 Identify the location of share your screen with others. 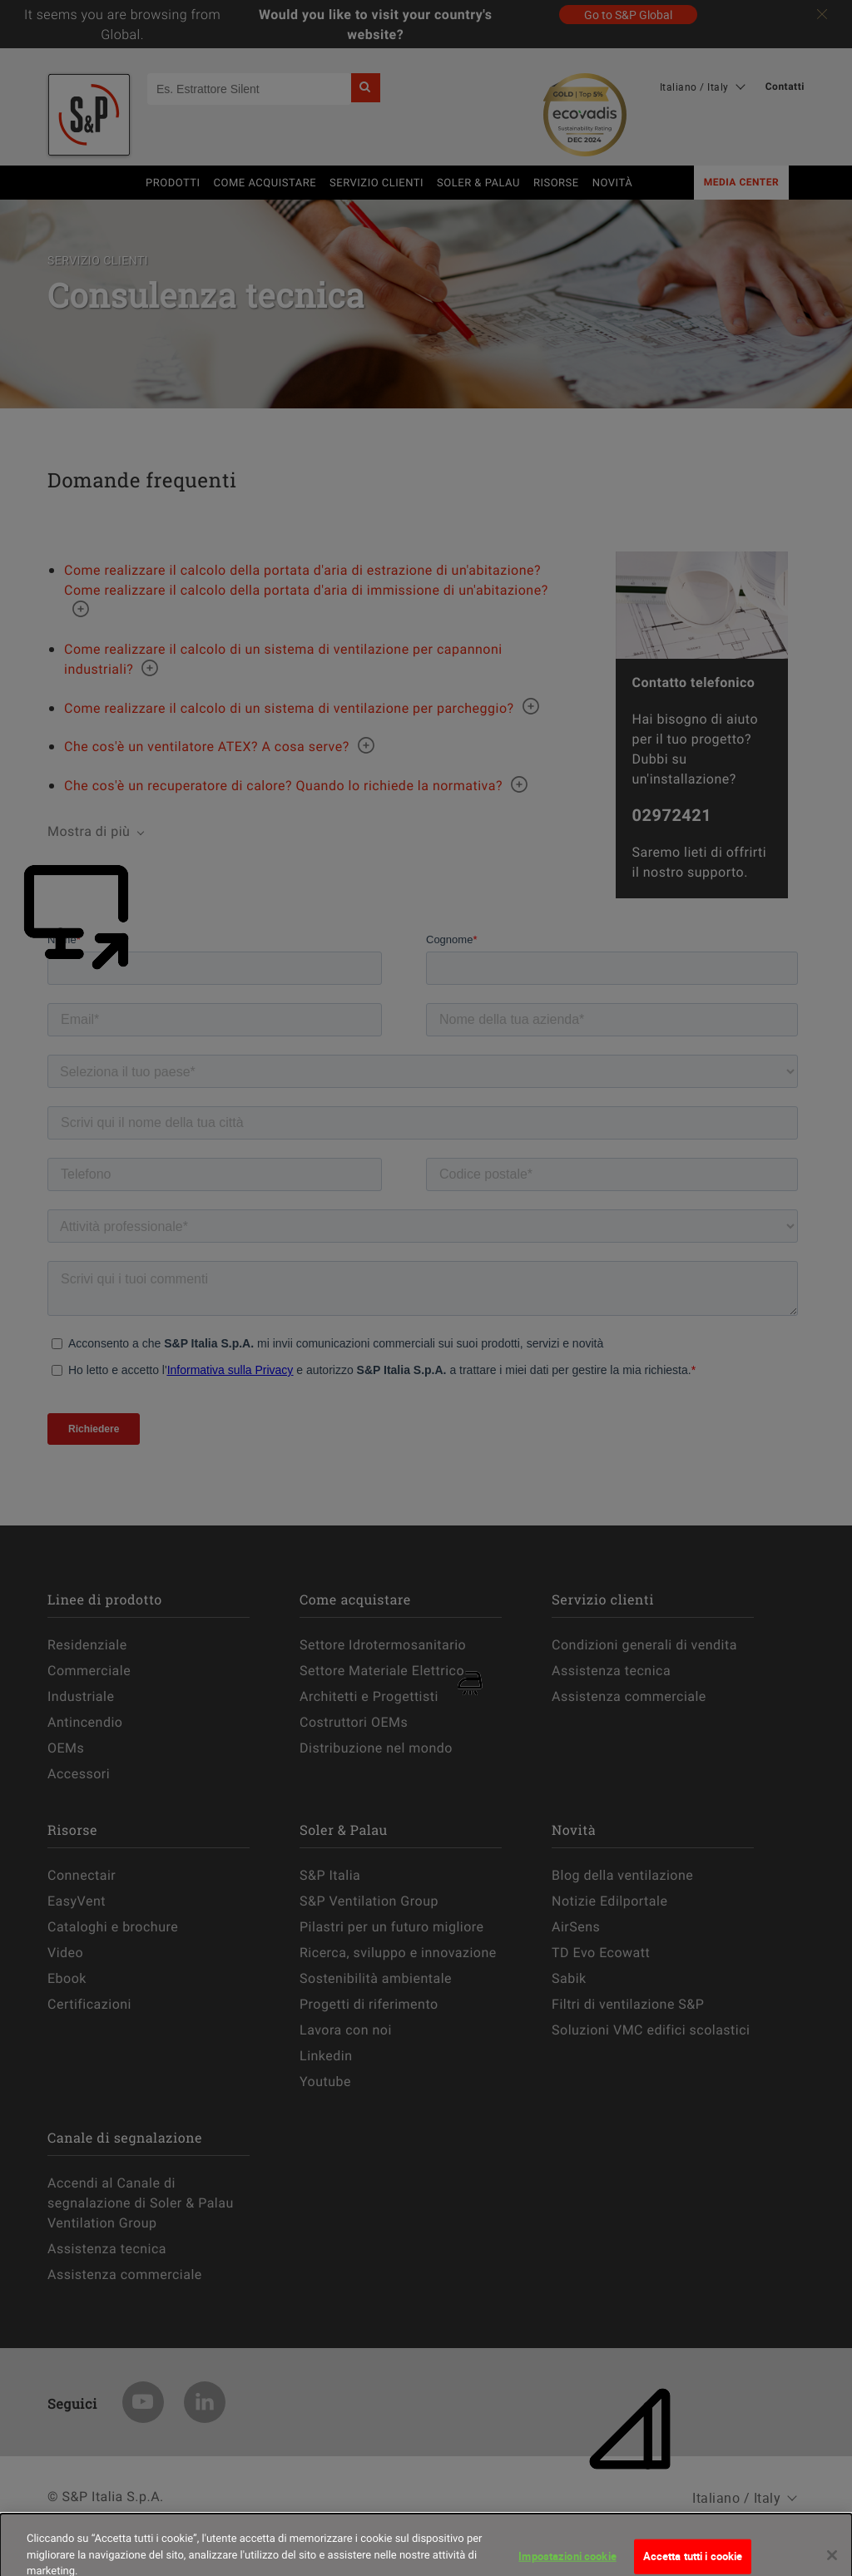
(76, 912).